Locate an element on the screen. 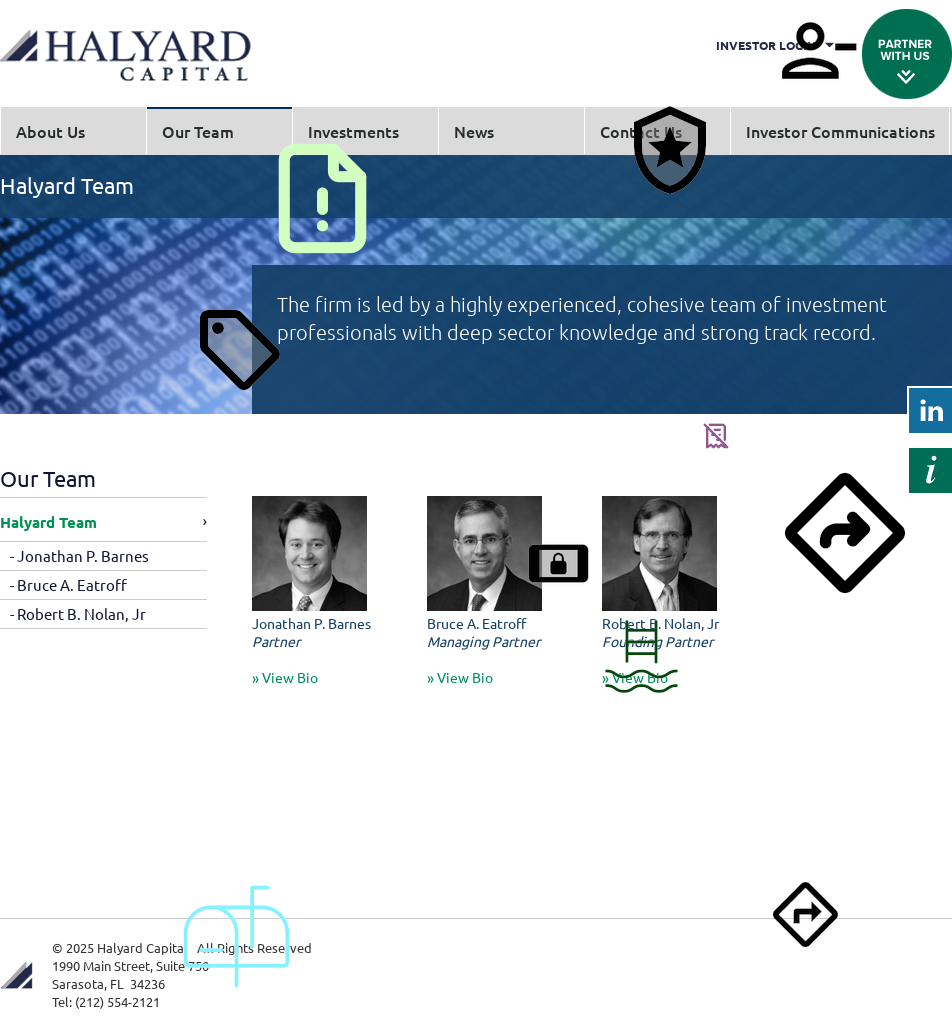  indicates navigation or directional guidance is located at coordinates (845, 533).